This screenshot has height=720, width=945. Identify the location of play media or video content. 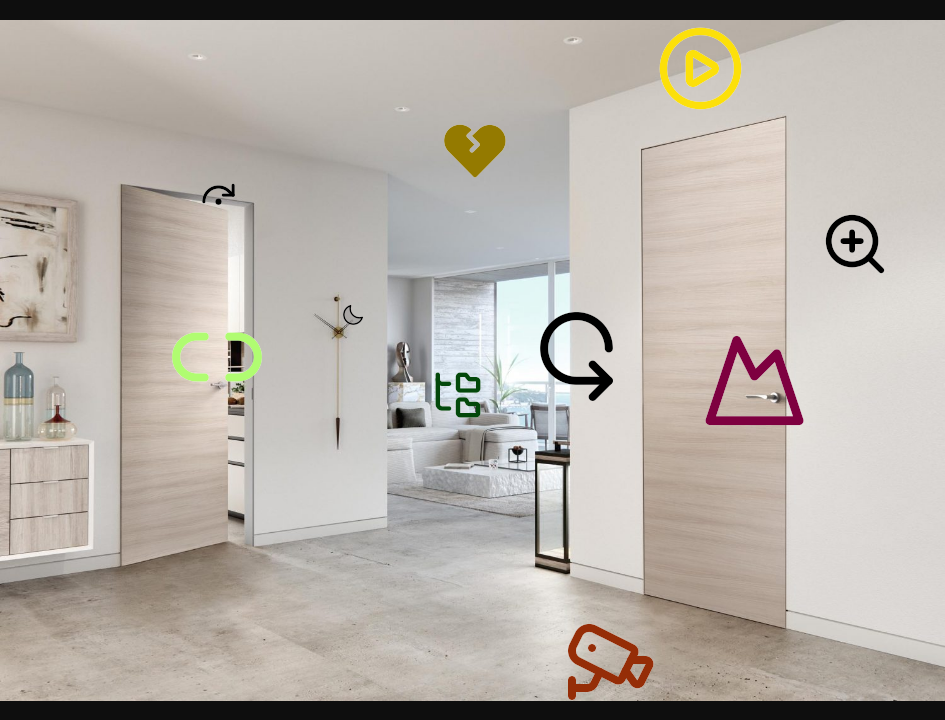
(700, 68).